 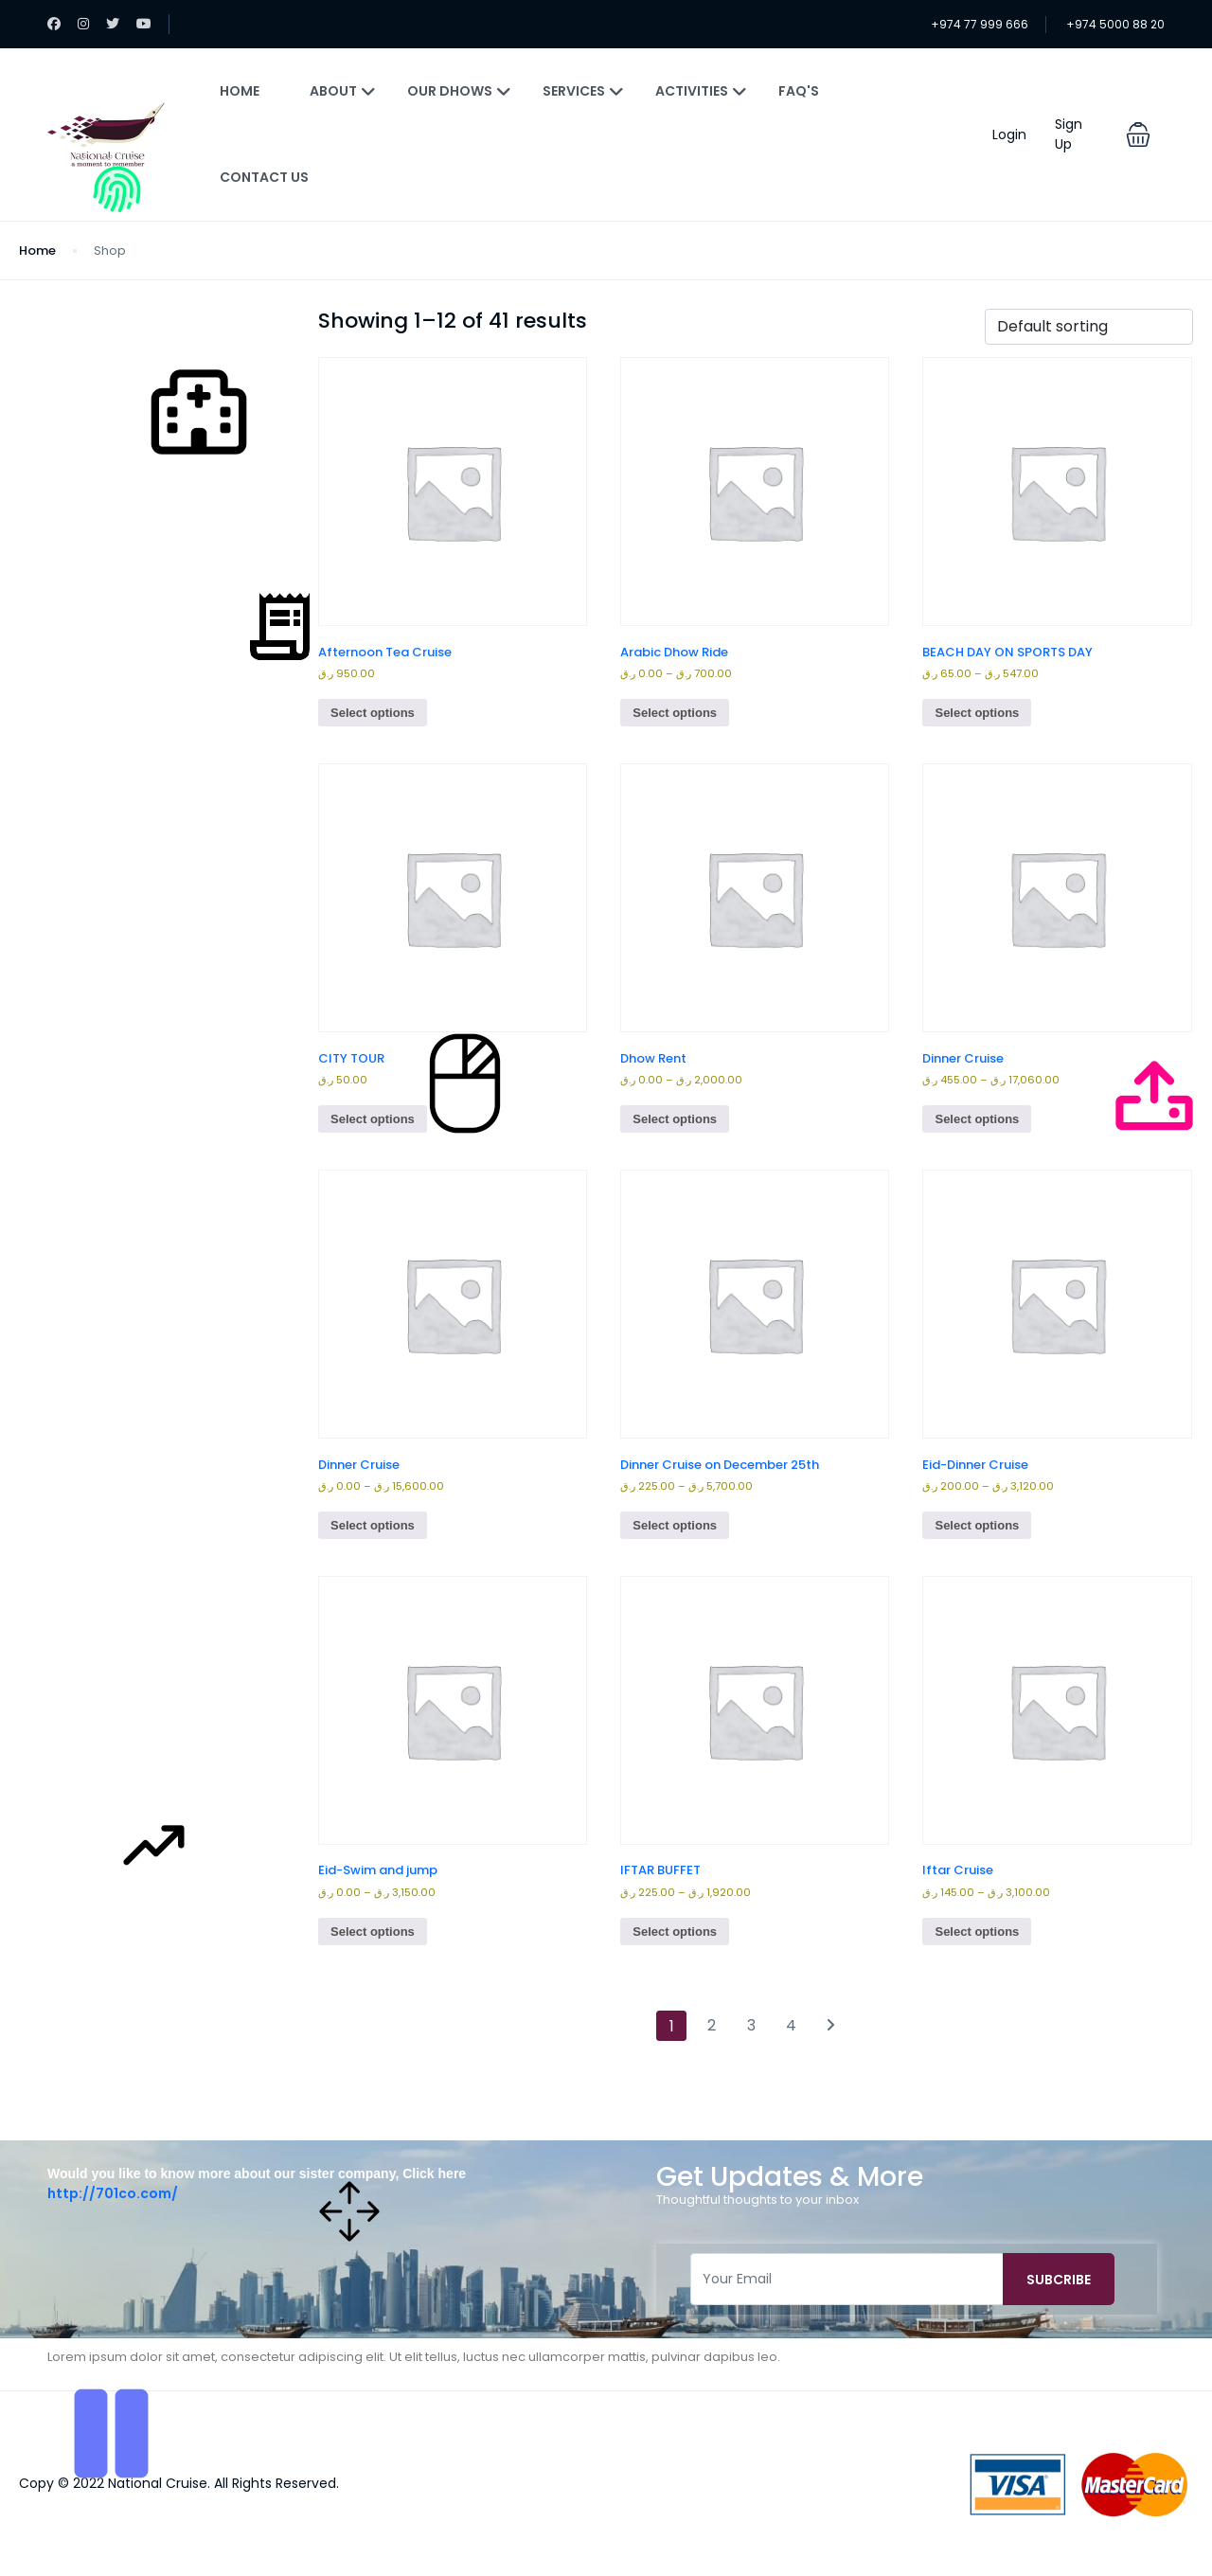 What do you see at coordinates (117, 189) in the screenshot?
I see `authenticate with biometric fingerprint` at bounding box center [117, 189].